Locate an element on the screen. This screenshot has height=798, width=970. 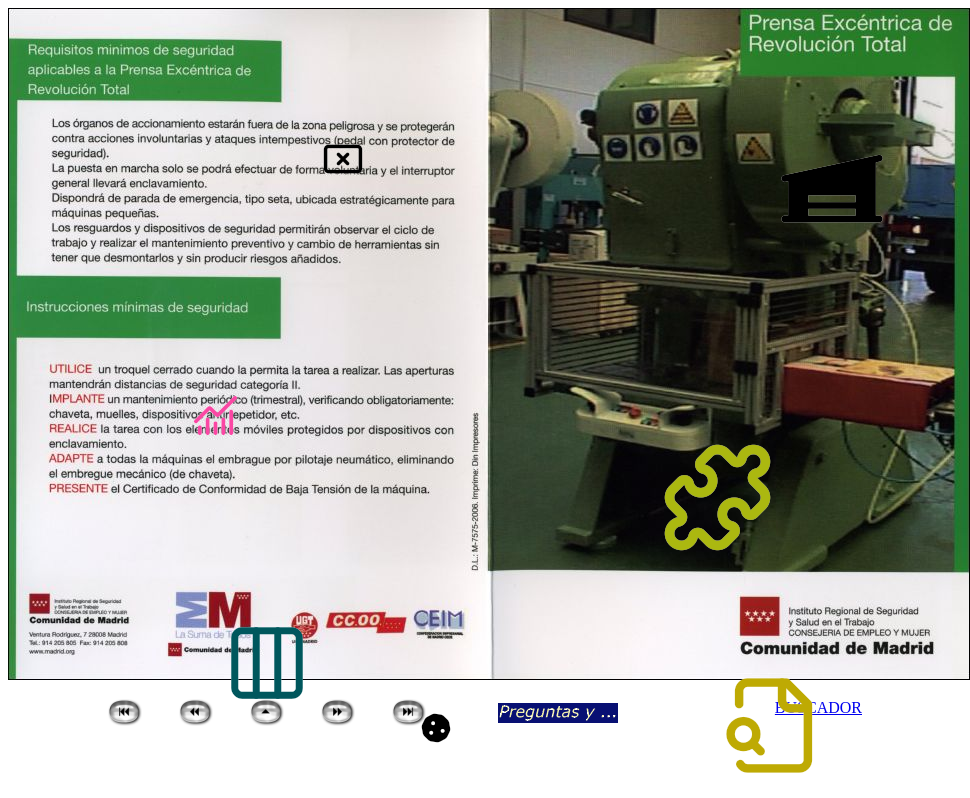
search within a document is located at coordinates (773, 725).